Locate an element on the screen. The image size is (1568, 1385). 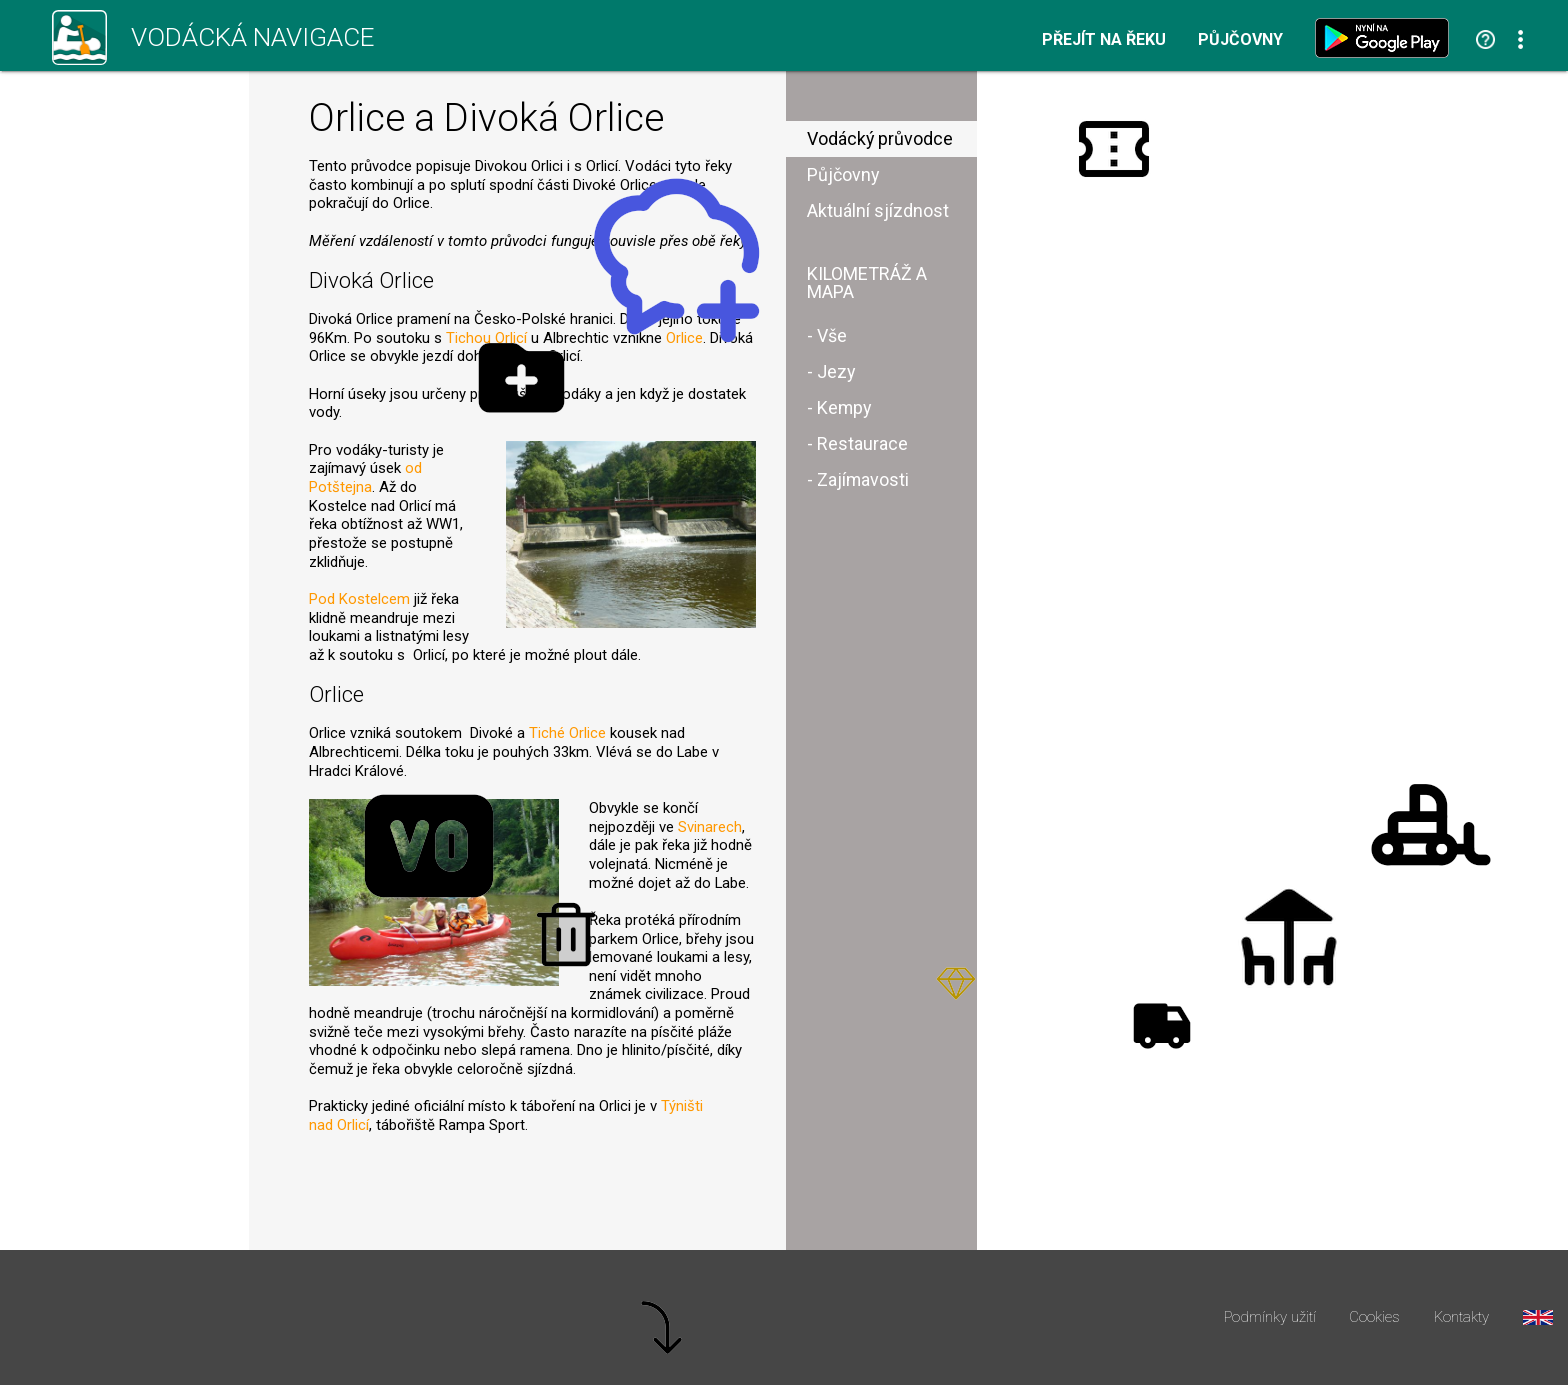
redirect or forward content downward is located at coordinates (661, 1327).